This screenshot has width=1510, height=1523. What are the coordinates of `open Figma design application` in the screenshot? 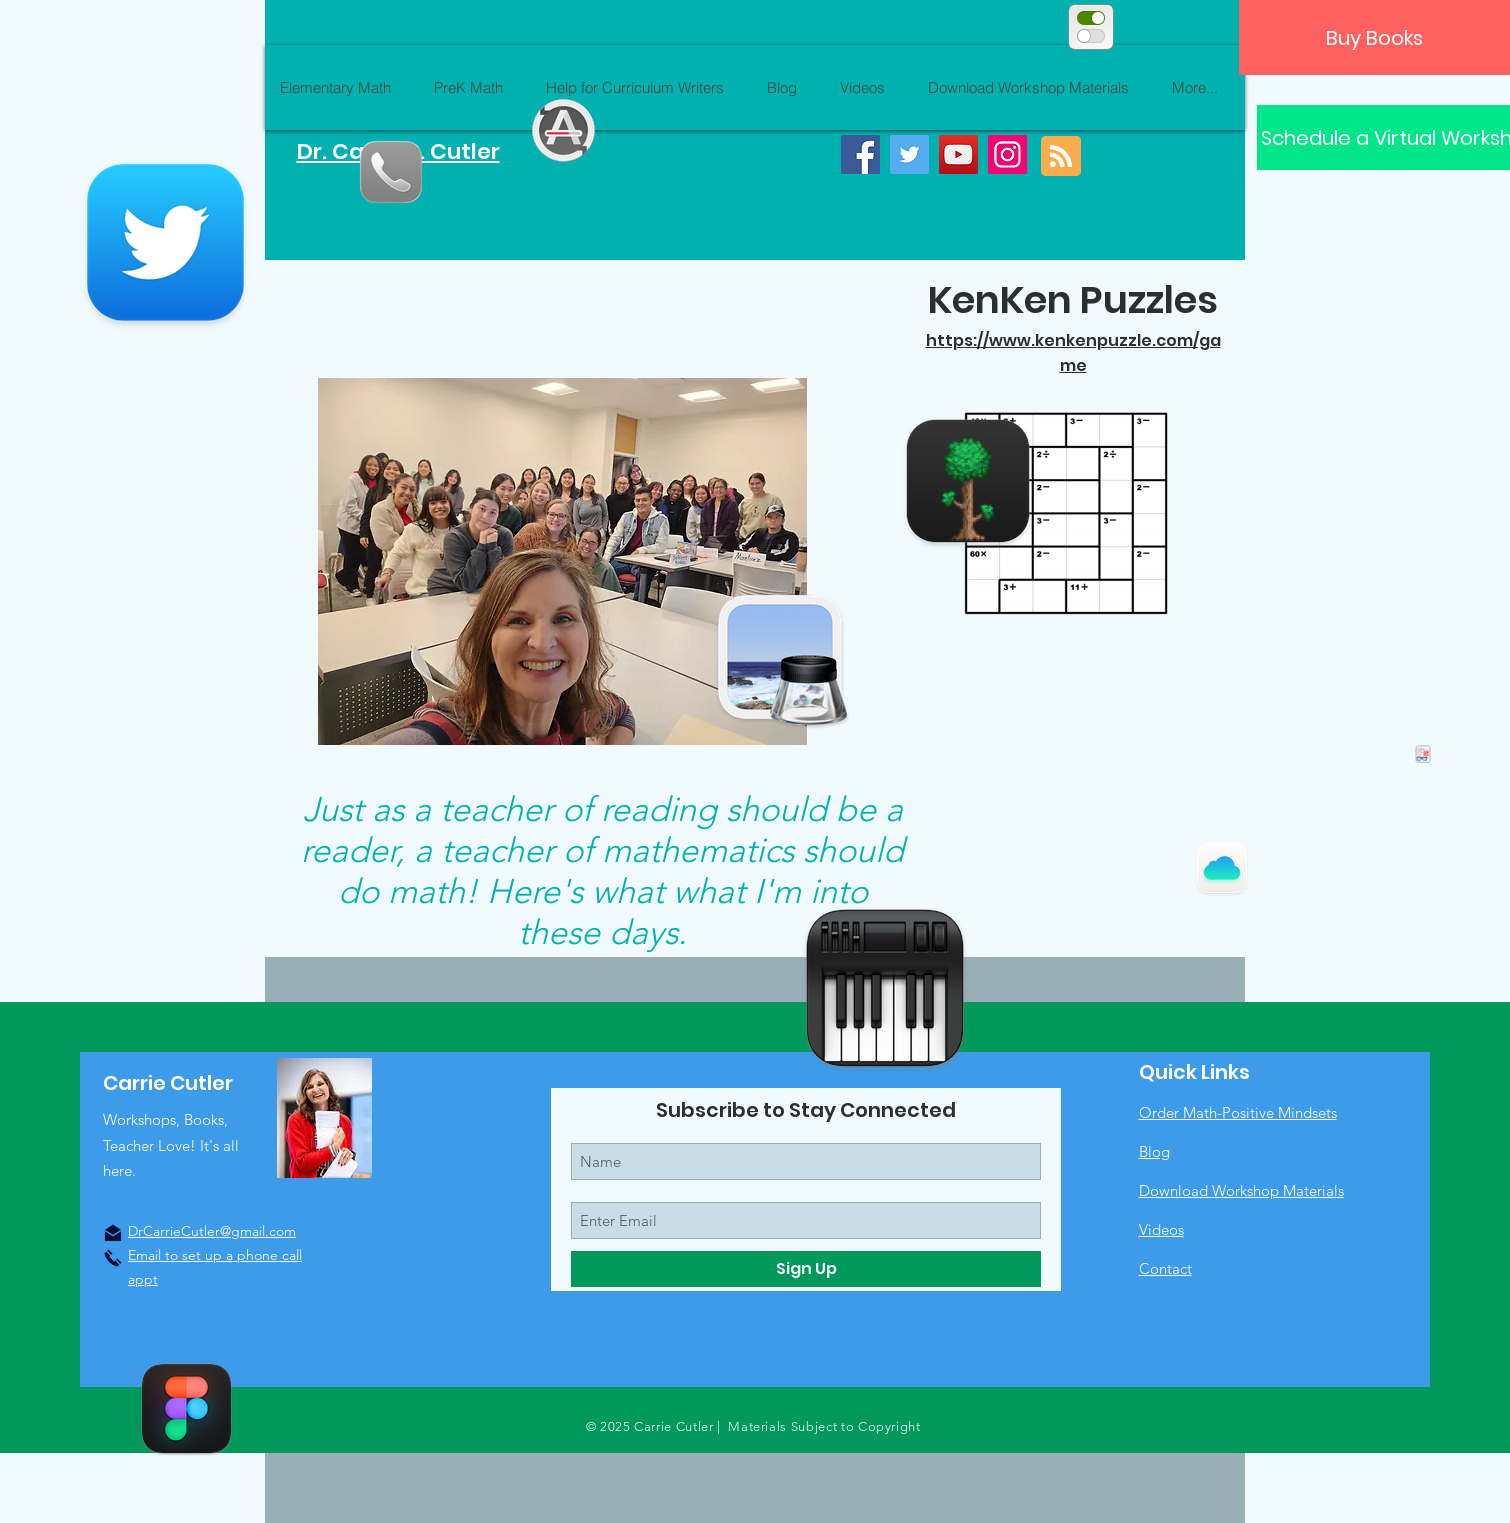 It's located at (186, 1408).